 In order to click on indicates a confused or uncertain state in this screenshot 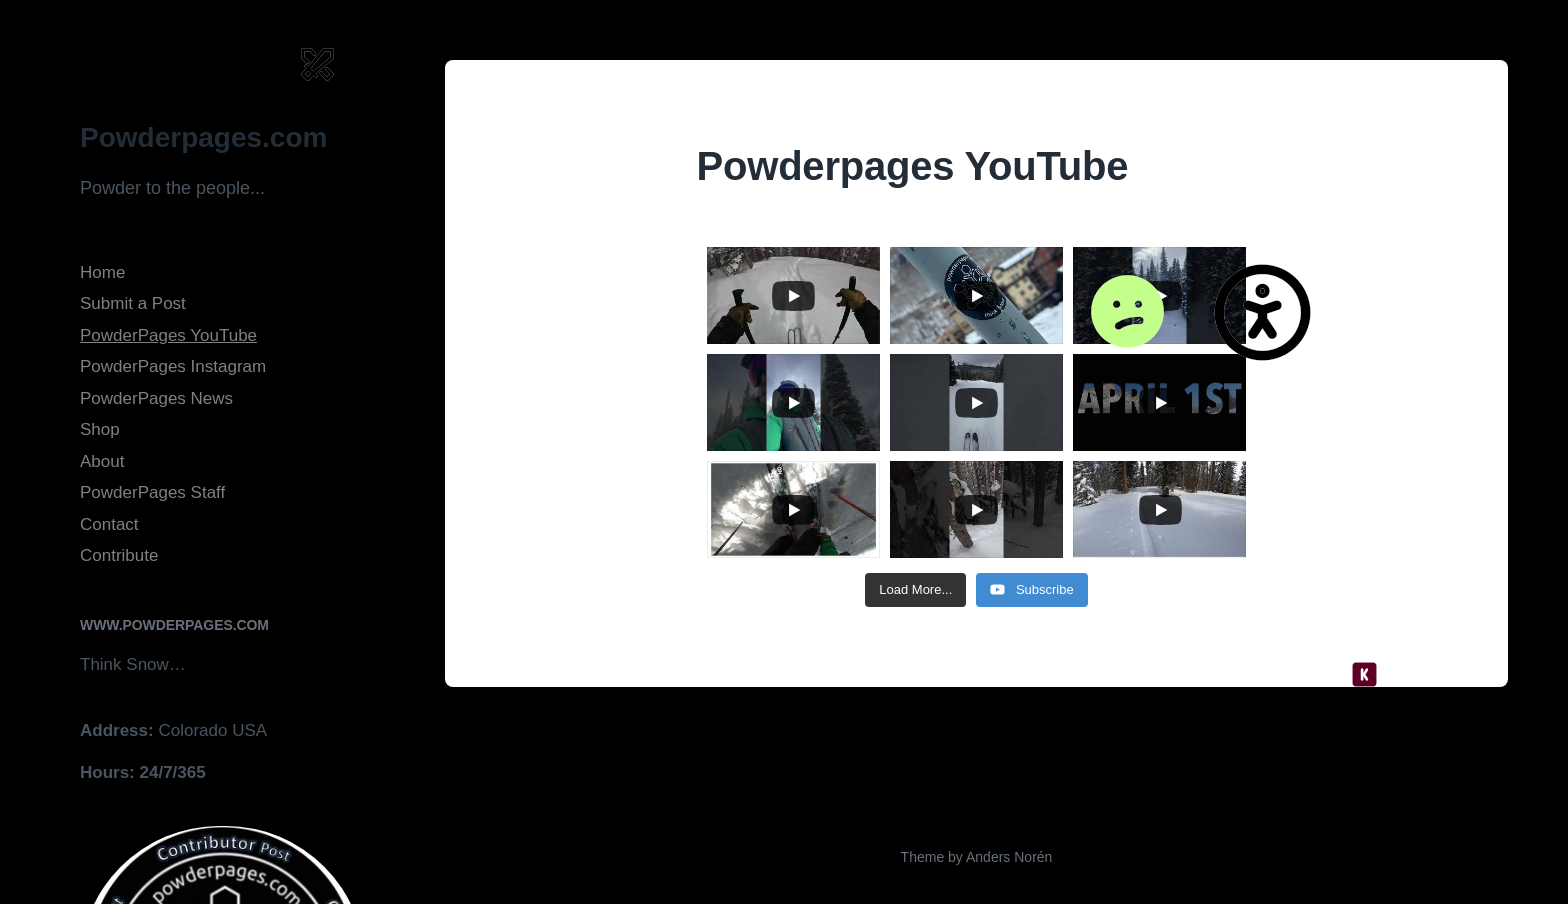, I will do `click(1127, 311)`.